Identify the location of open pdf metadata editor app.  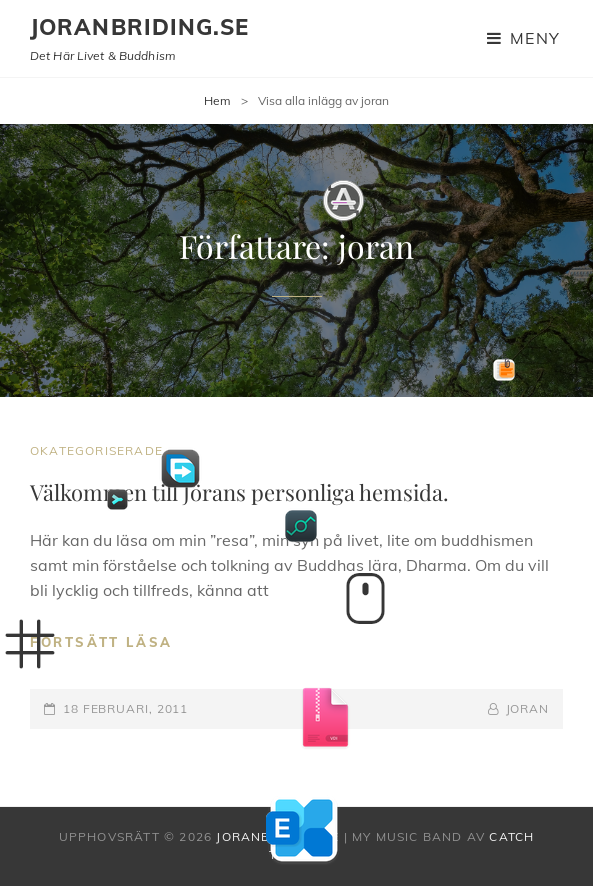
(504, 370).